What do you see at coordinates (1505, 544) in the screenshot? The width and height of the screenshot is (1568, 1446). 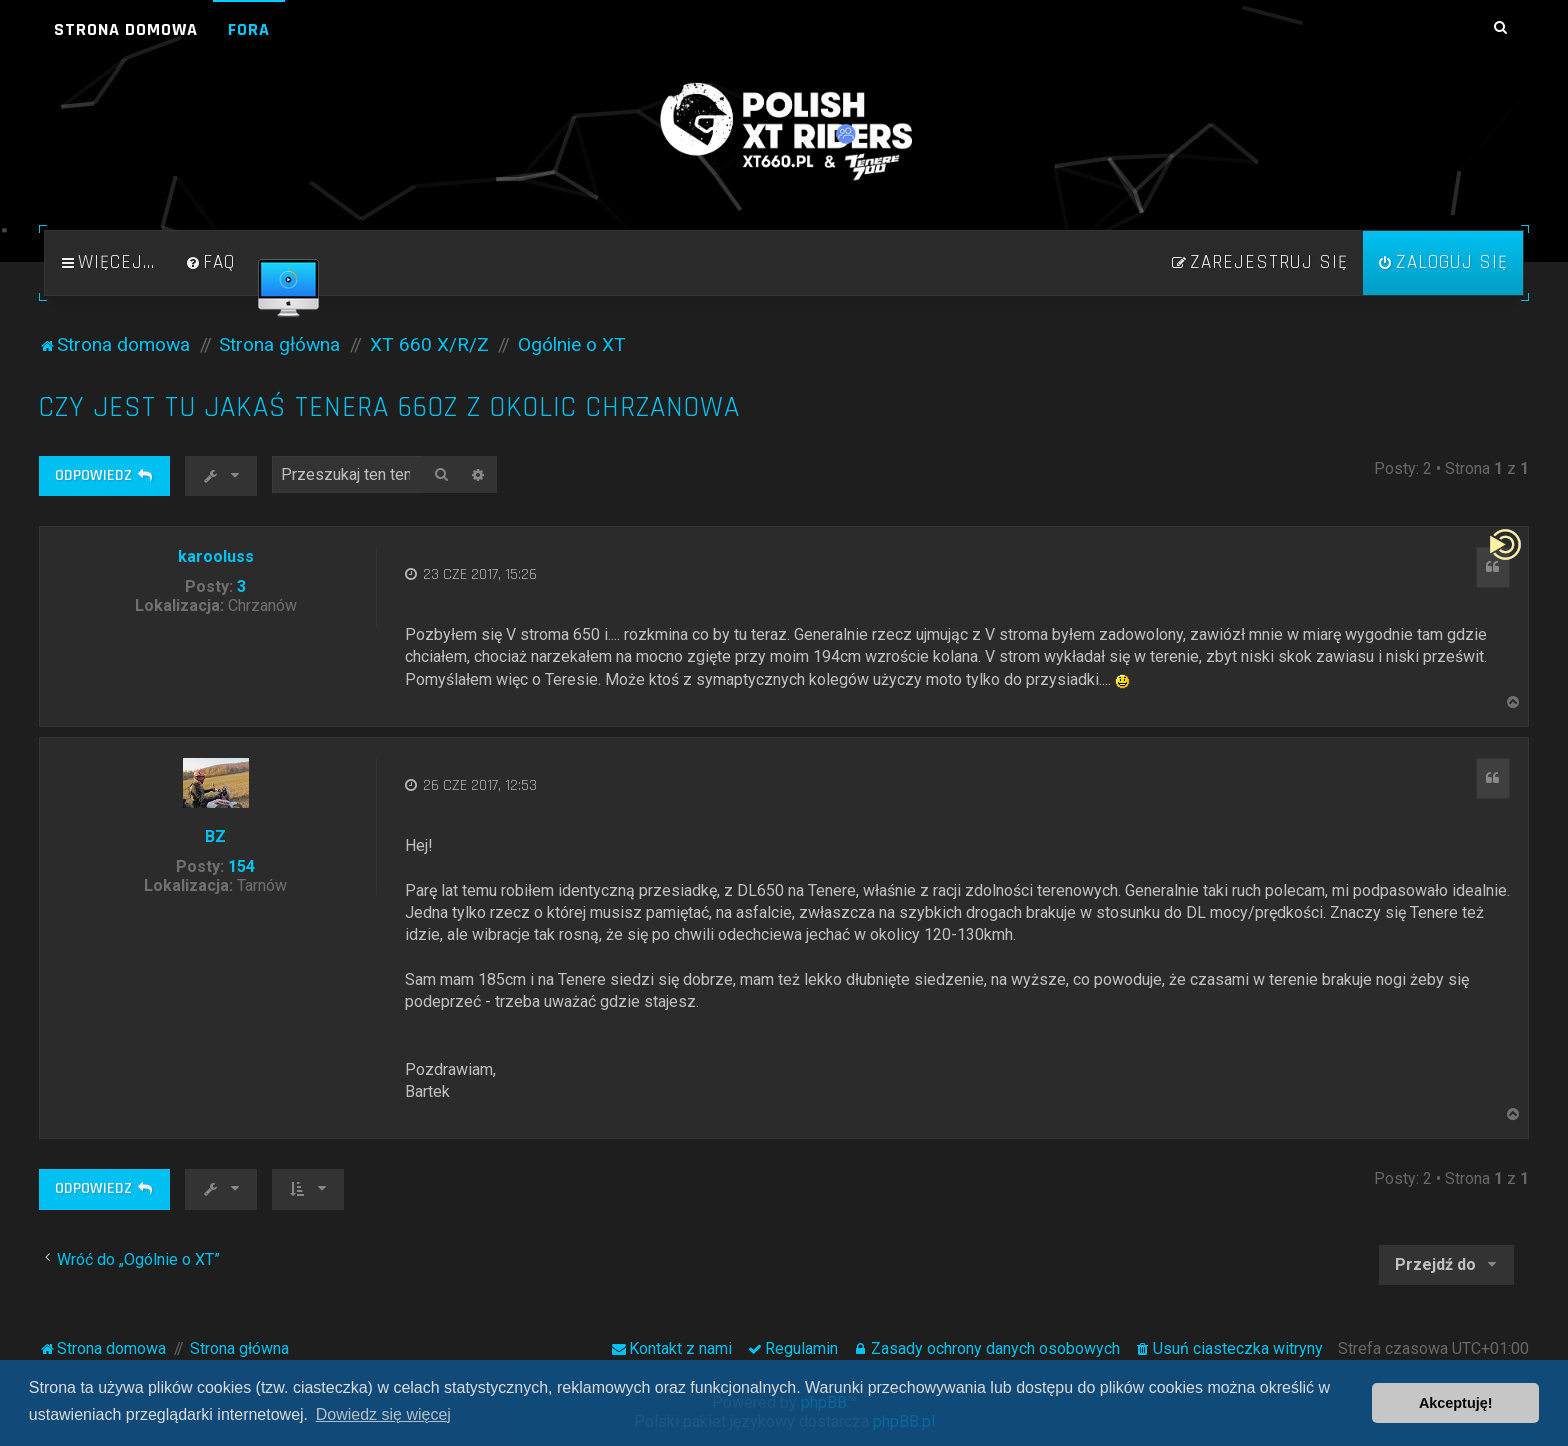 I see `launch mate desktop environment` at bounding box center [1505, 544].